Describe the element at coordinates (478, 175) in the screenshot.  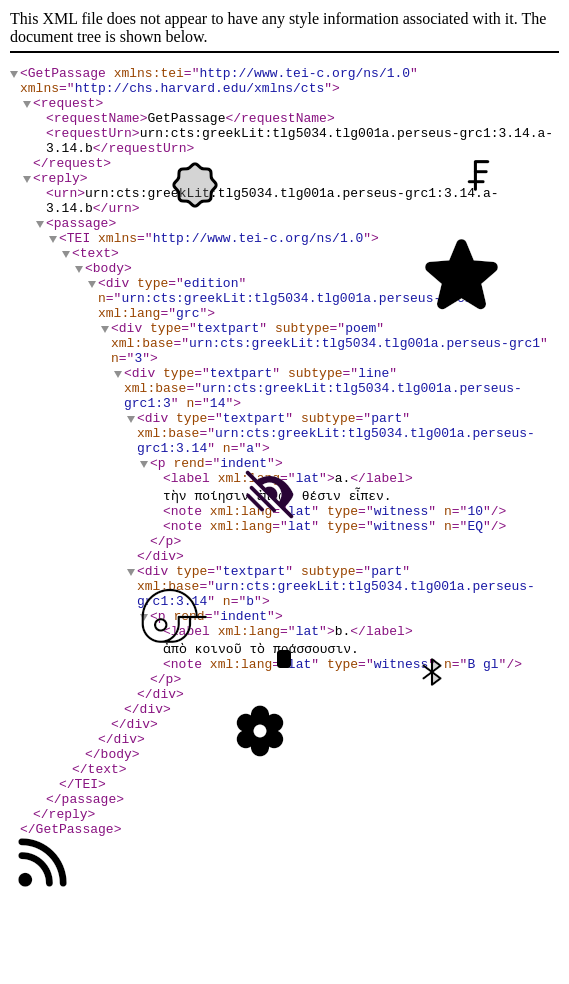
I see `indicates swiss franc currency` at that location.